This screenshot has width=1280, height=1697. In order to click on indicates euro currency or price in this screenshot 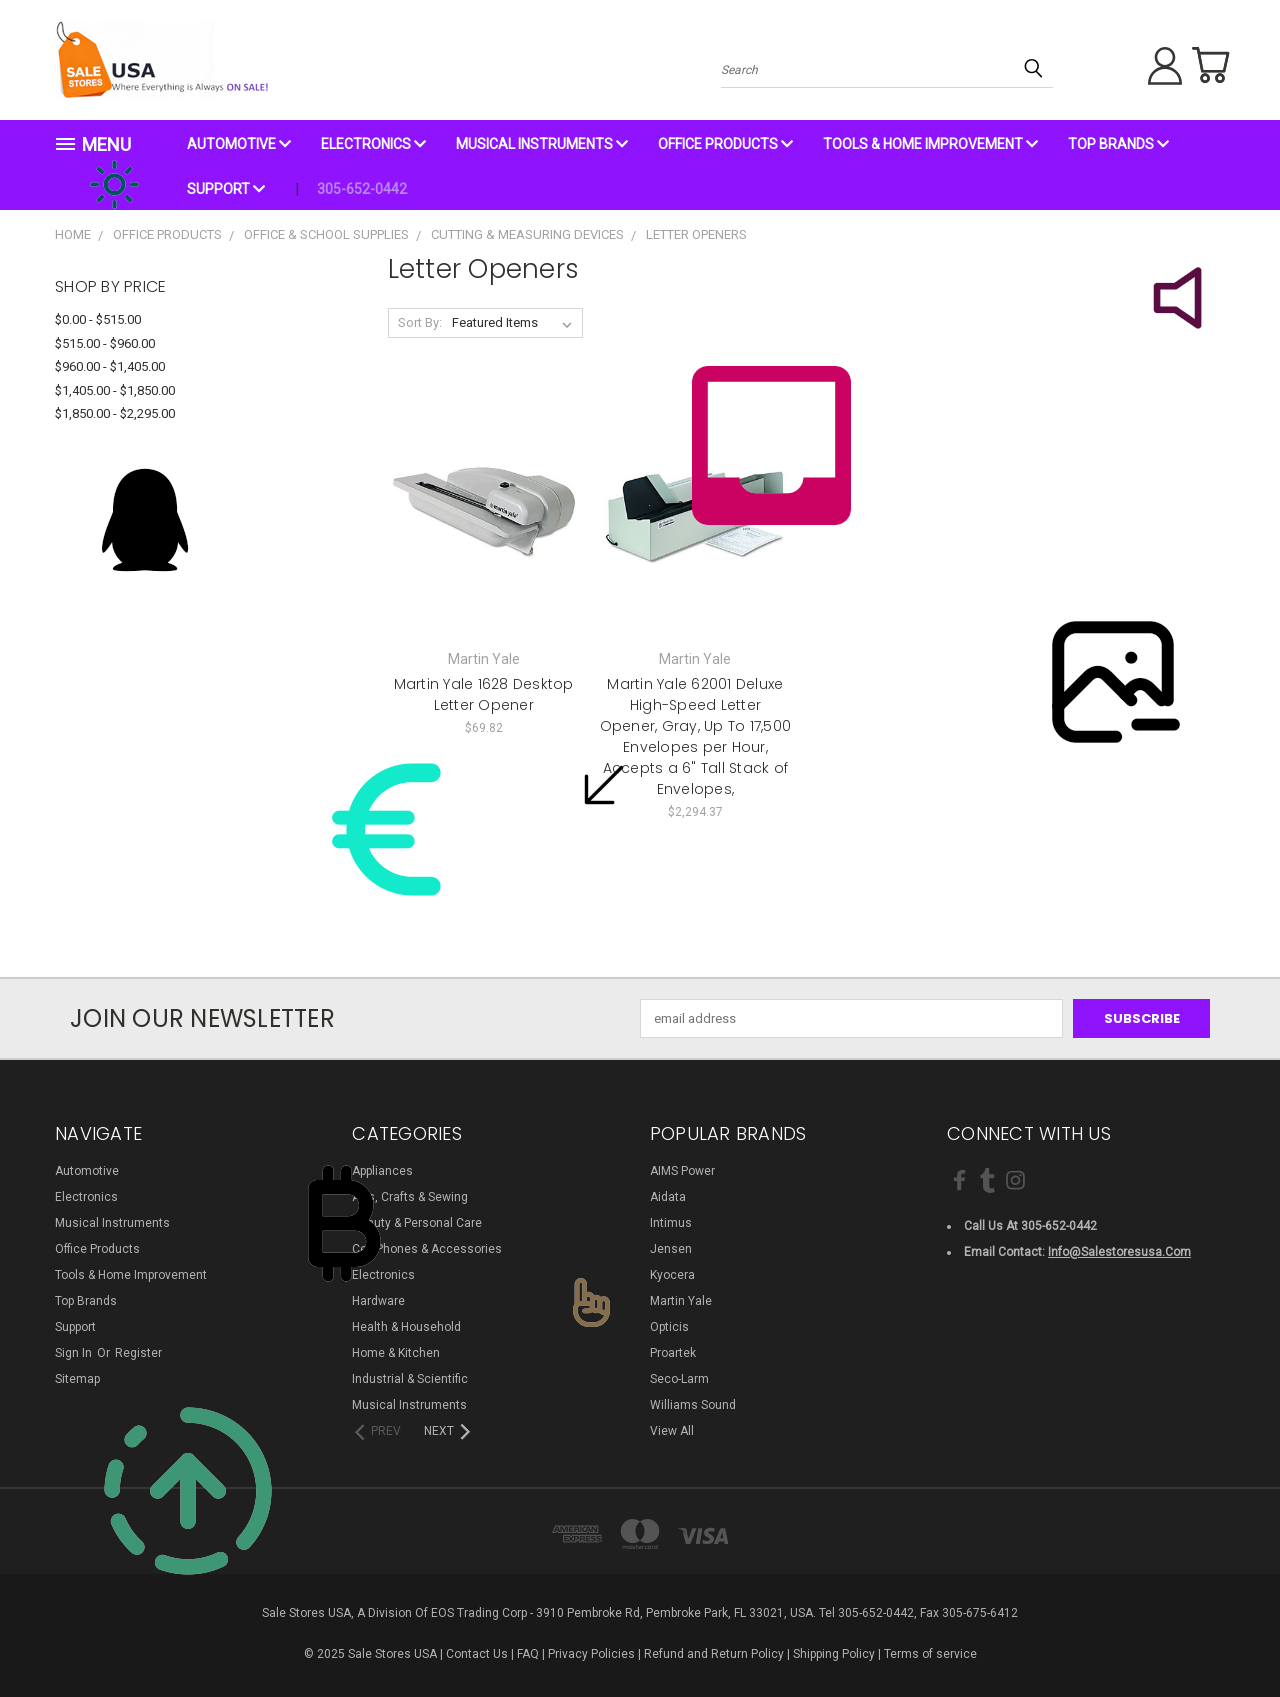, I will do `click(393, 829)`.